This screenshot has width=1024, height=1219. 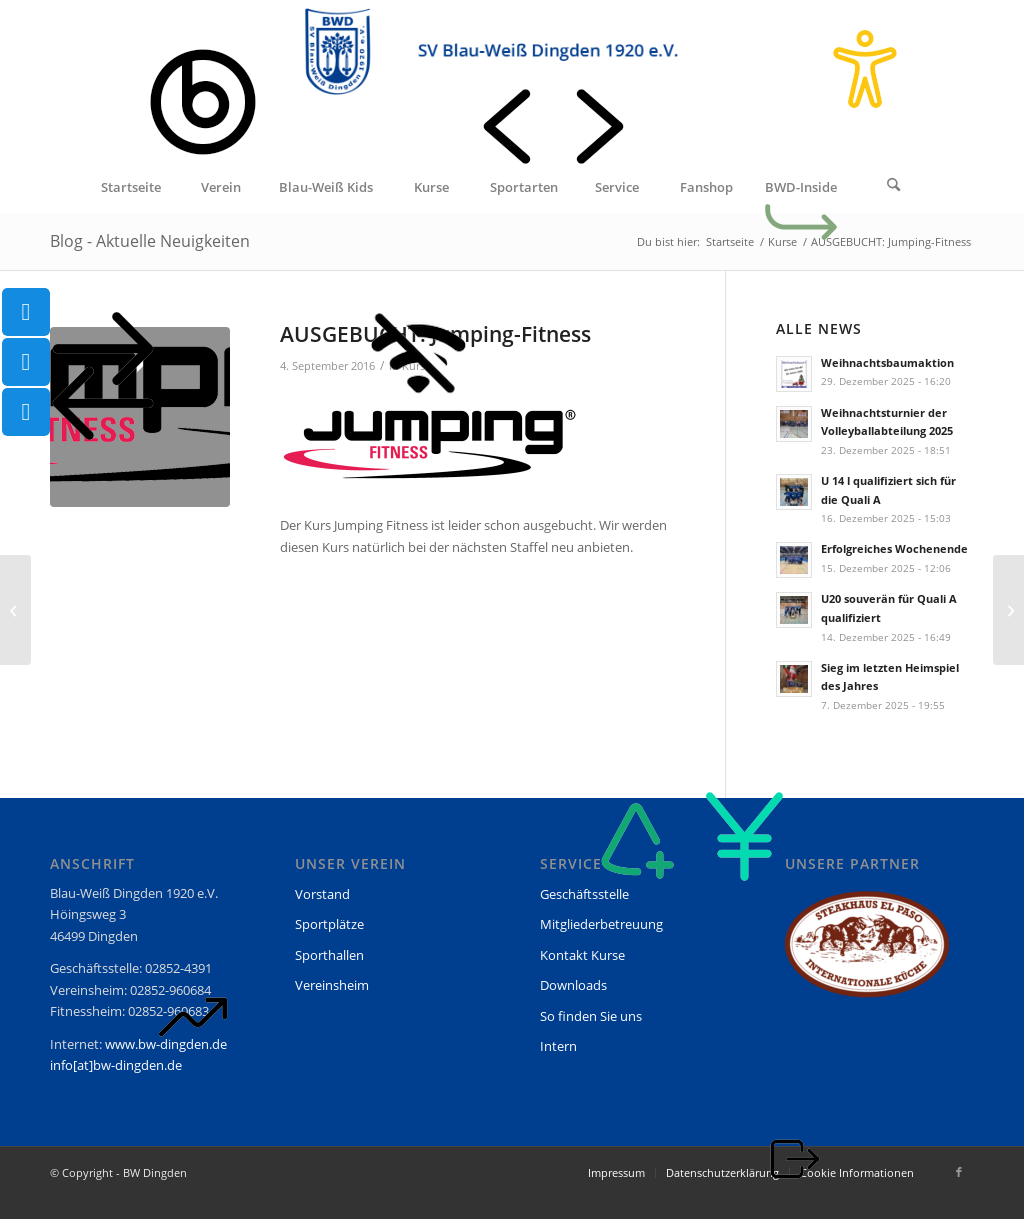 I want to click on access accessibility settings, so click(x=865, y=69).